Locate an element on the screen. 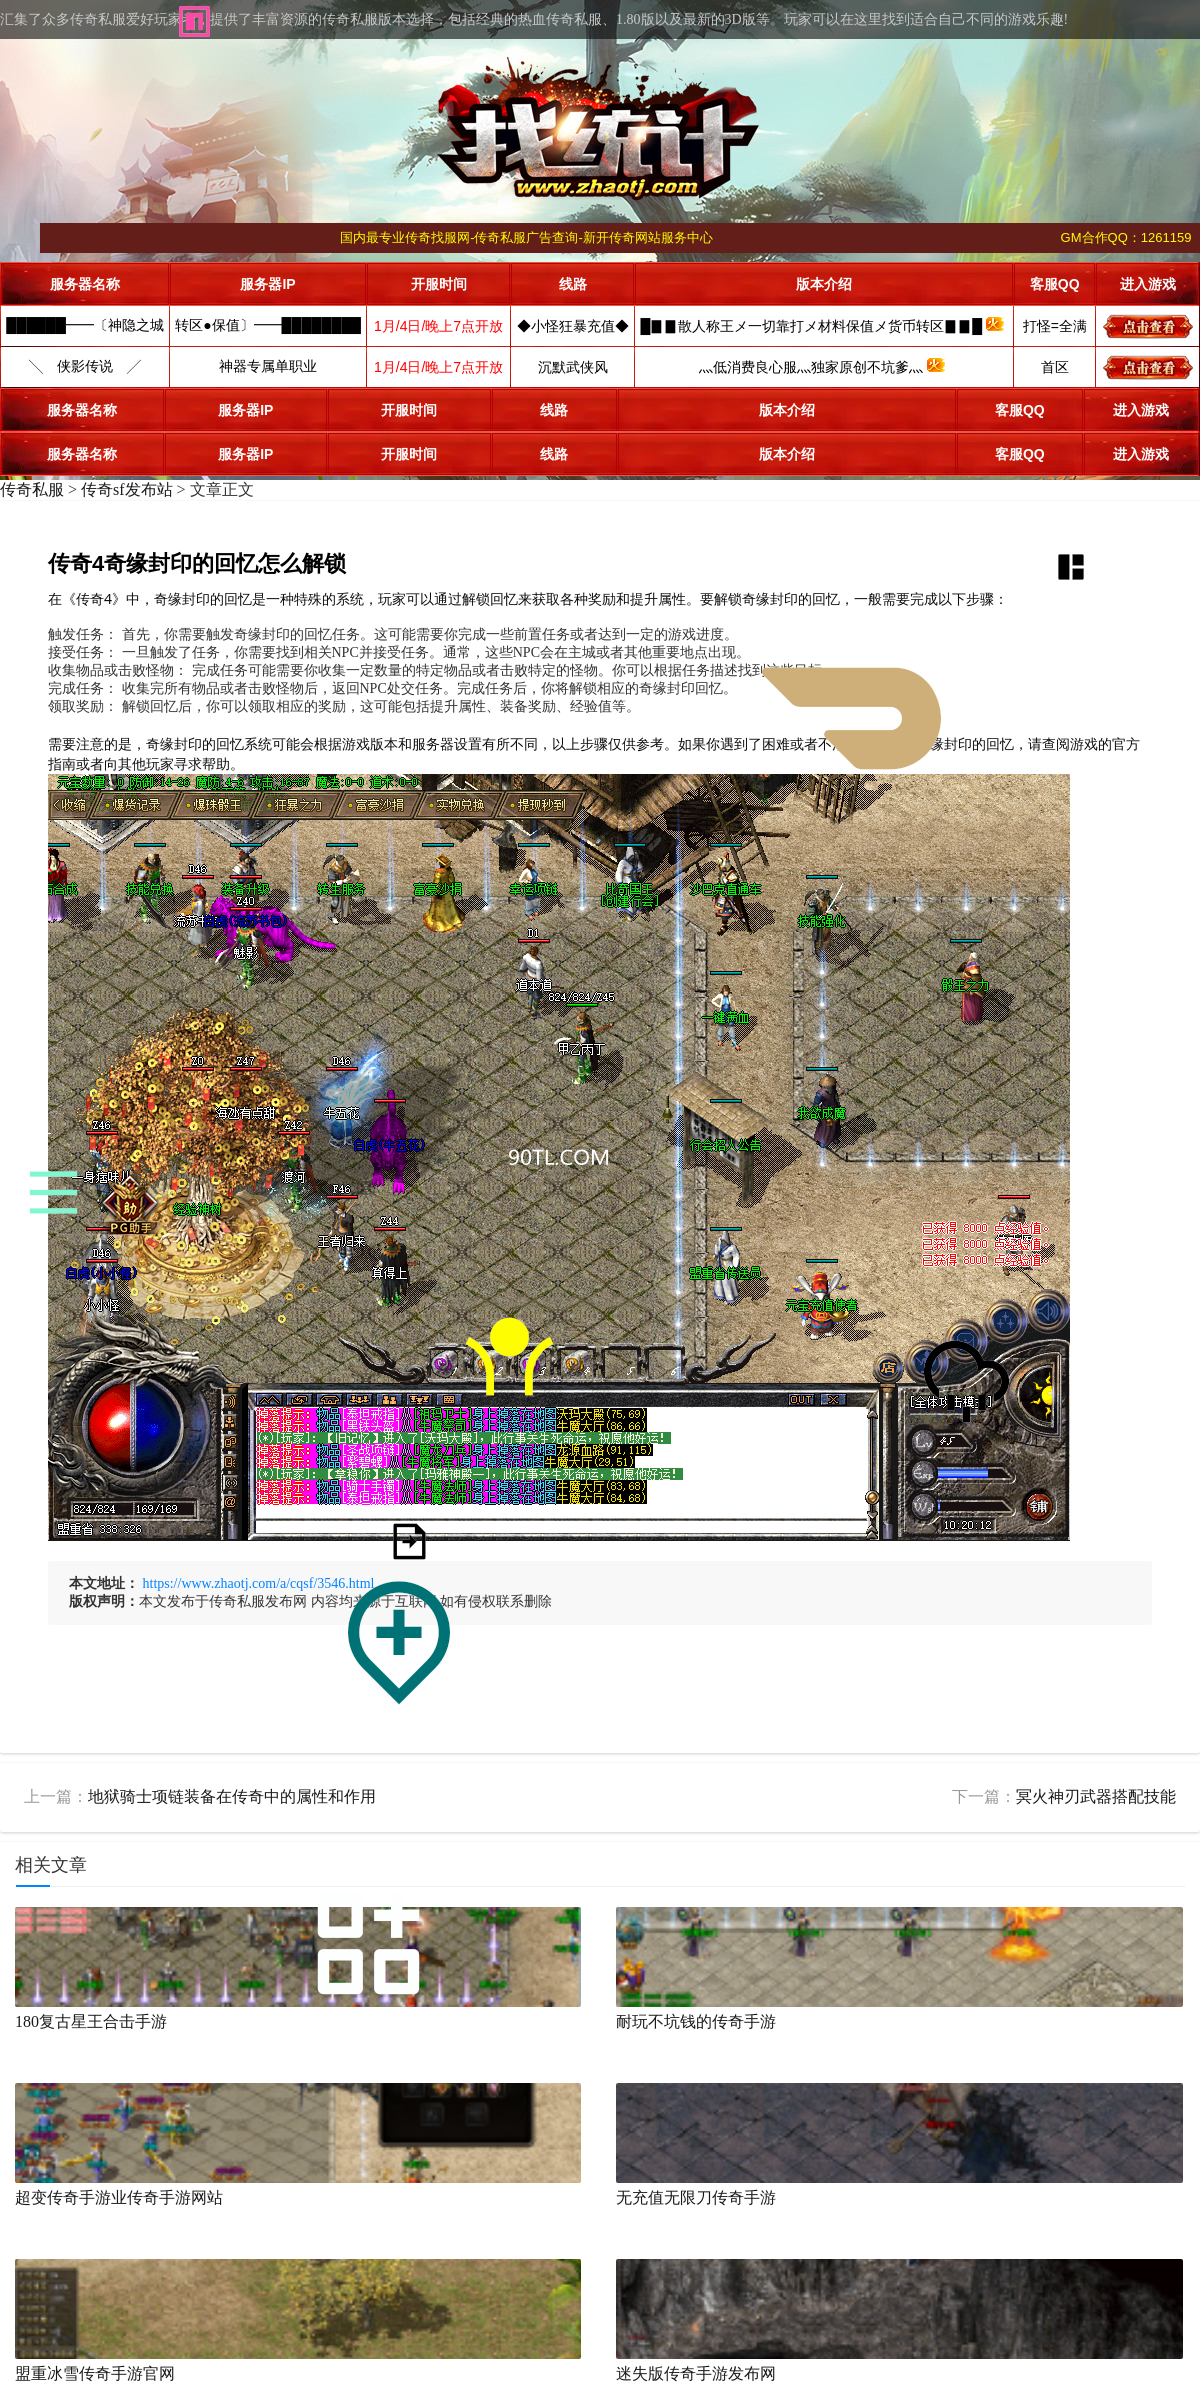  indicates rainy or showery weather conditions is located at coordinates (966, 1379).